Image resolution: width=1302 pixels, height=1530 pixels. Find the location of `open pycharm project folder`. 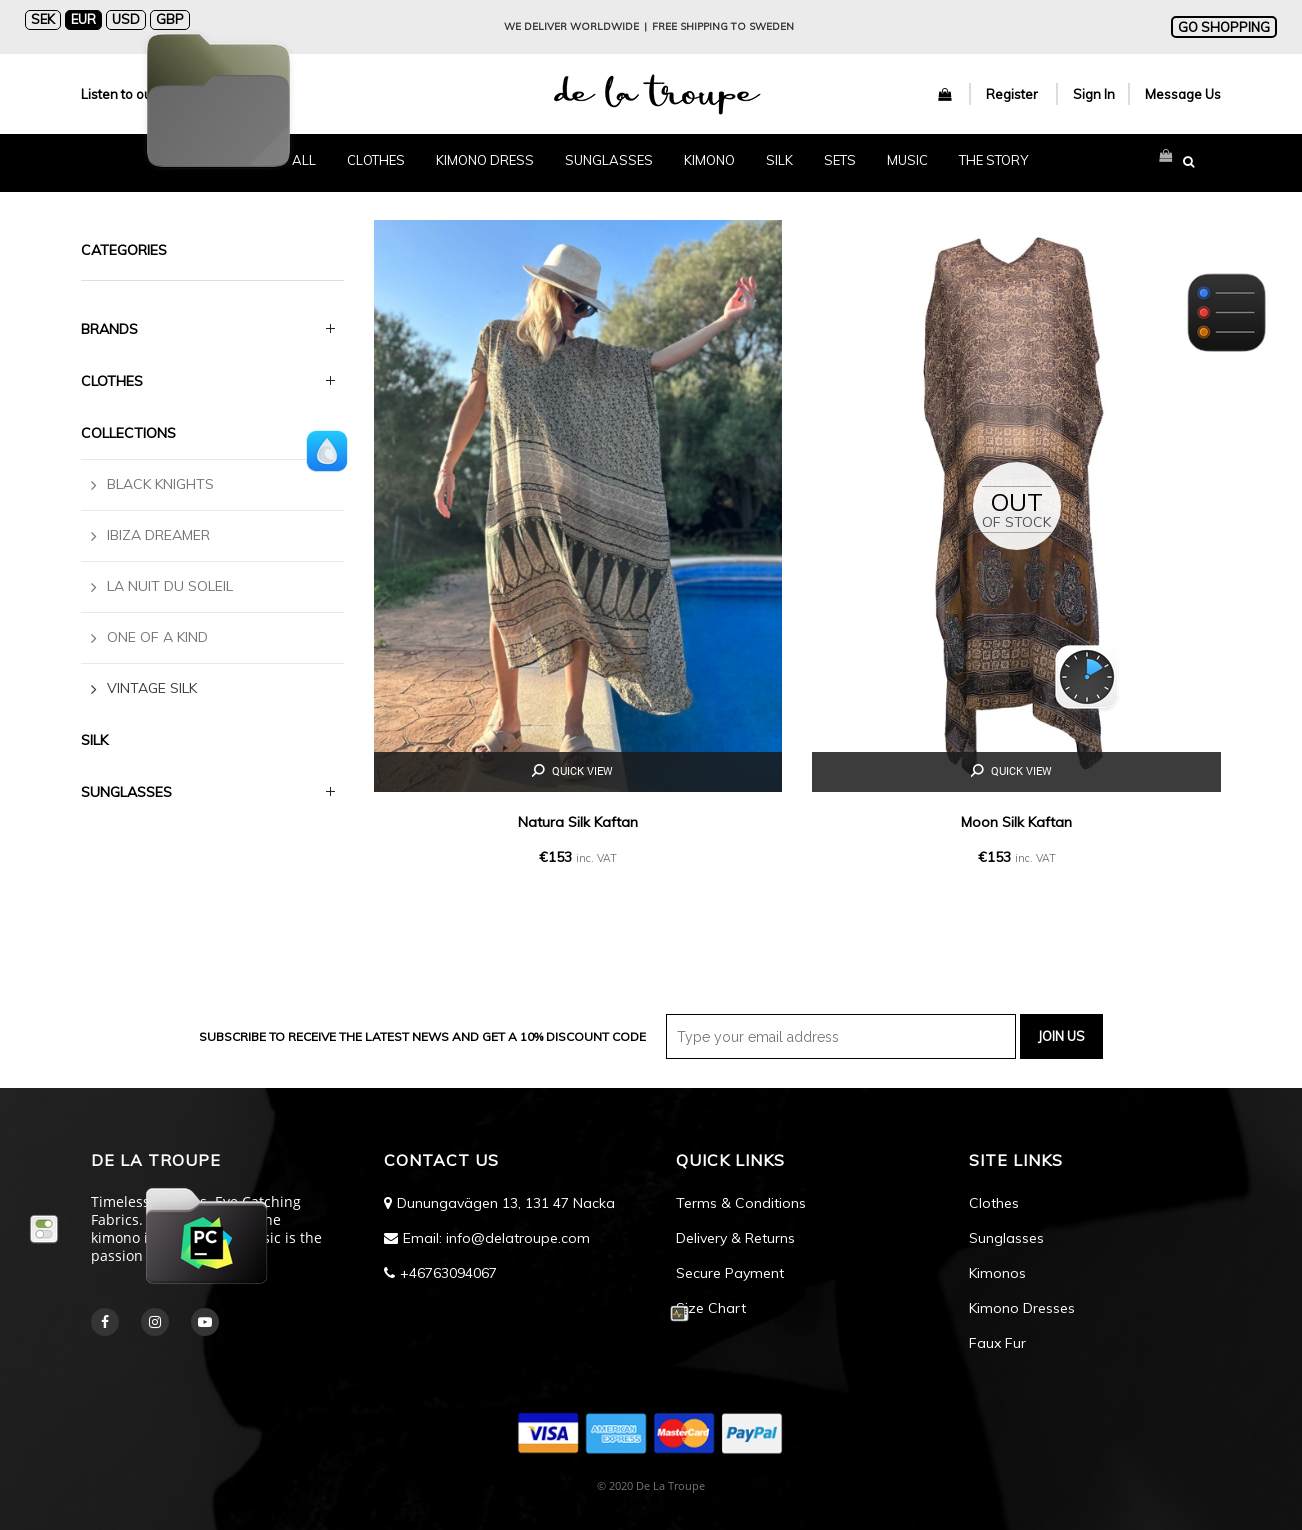

open pycharm project folder is located at coordinates (206, 1239).